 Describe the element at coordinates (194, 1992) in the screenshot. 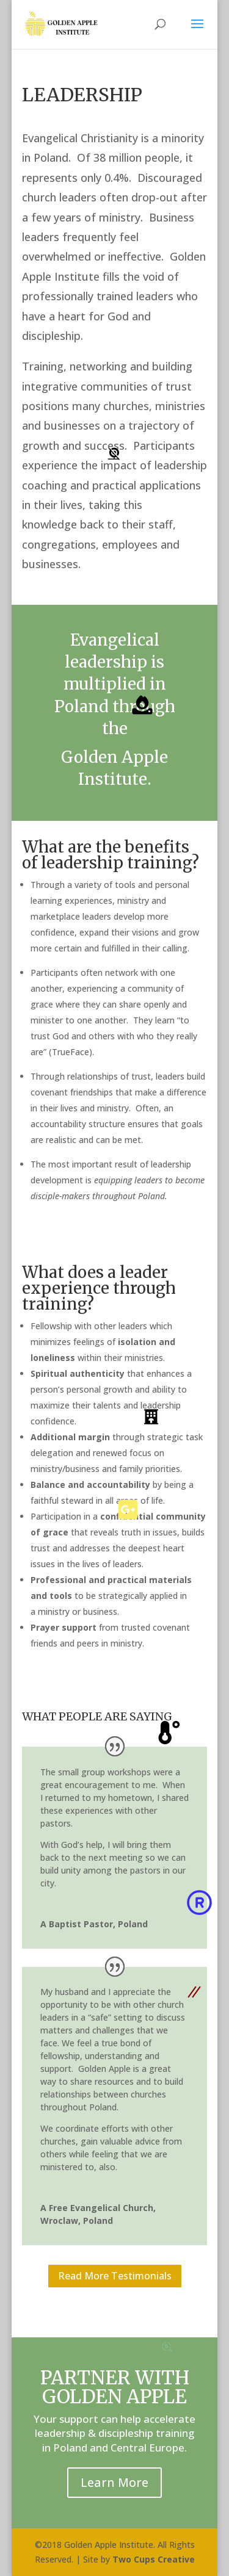

I see `indicates a separator or divider between elements` at that location.